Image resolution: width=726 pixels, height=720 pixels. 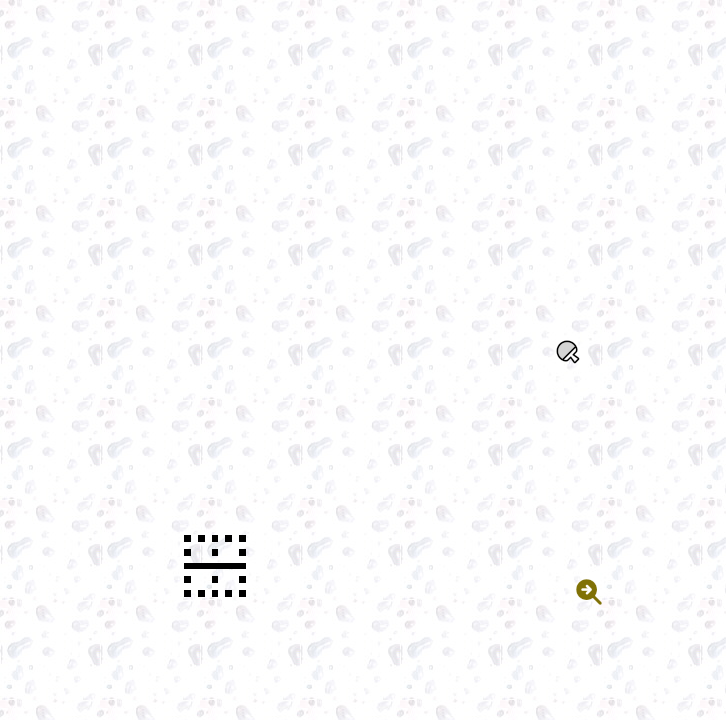 What do you see at coordinates (589, 592) in the screenshot?
I see `search and navigate to result` at bounding box center [589, 592].